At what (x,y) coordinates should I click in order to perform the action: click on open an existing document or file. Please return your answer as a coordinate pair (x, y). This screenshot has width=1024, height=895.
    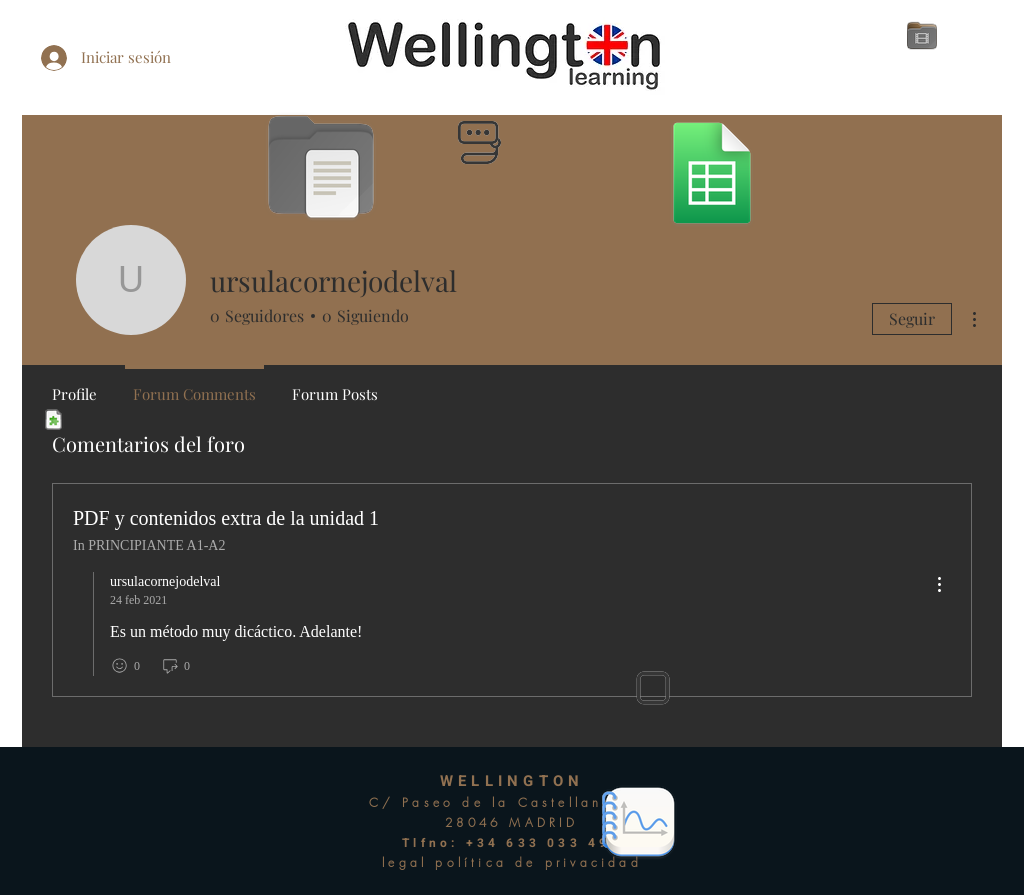
    Looking at the image, I should click on (321, 165).